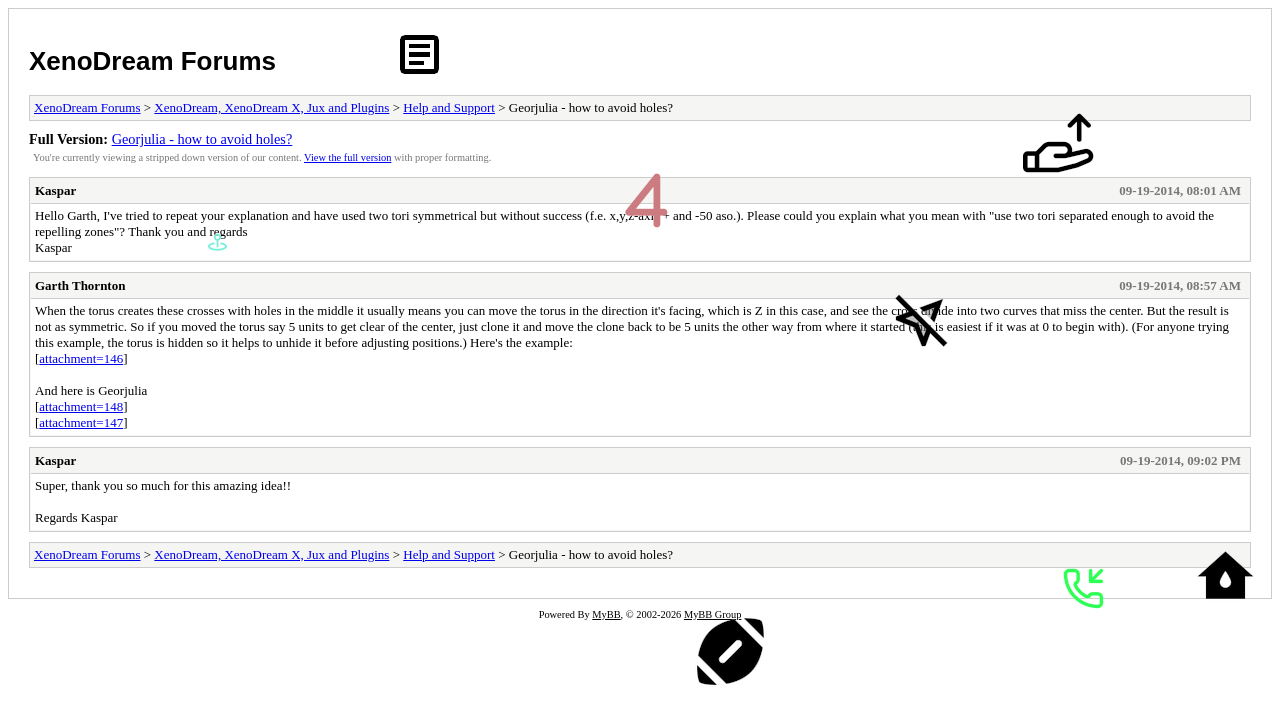 Image resolution: width=1280 pixels, height=720 pixels. Describe the element at coordinates (730, 651) in the screenshot. I see `access sports or football content` at that location.